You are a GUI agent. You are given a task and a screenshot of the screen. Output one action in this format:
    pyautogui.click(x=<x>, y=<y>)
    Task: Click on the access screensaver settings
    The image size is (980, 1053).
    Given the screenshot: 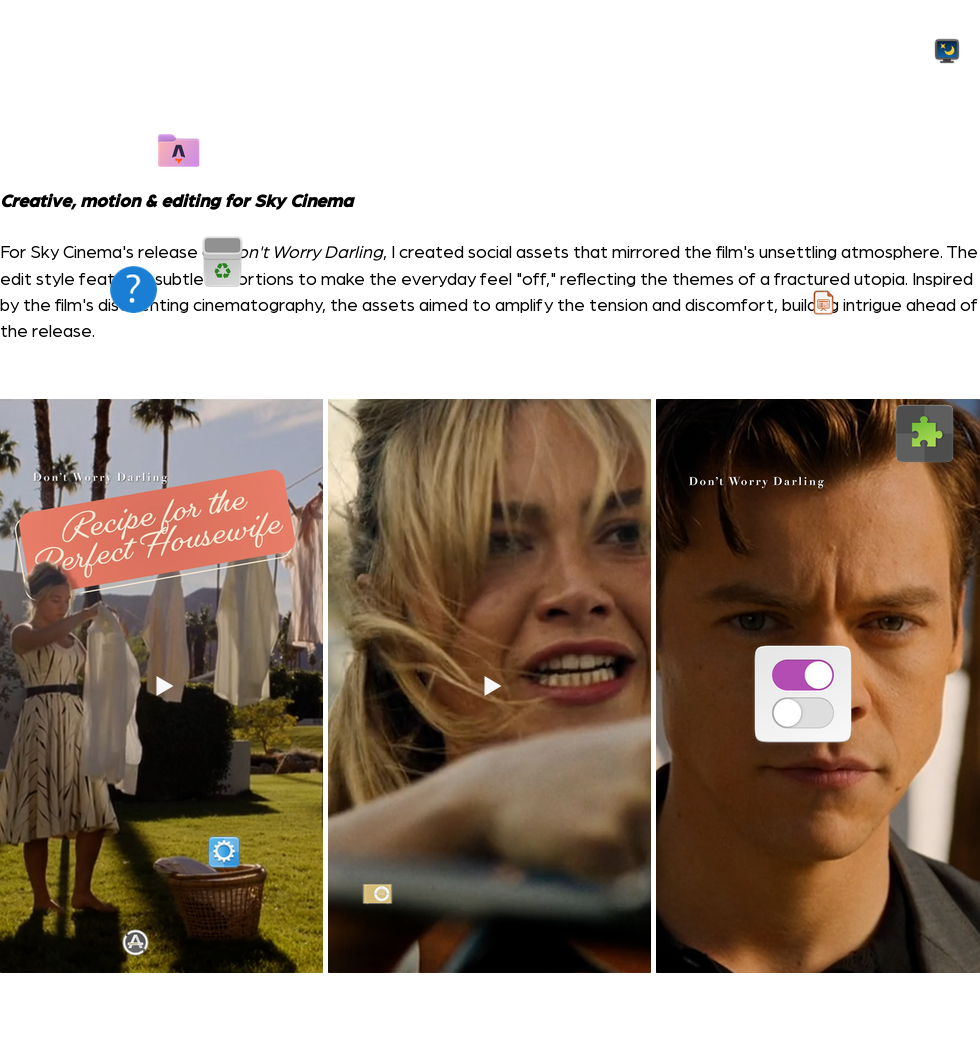 What is the action you would take?
    pyautogui.click(x=947, y=51)
    